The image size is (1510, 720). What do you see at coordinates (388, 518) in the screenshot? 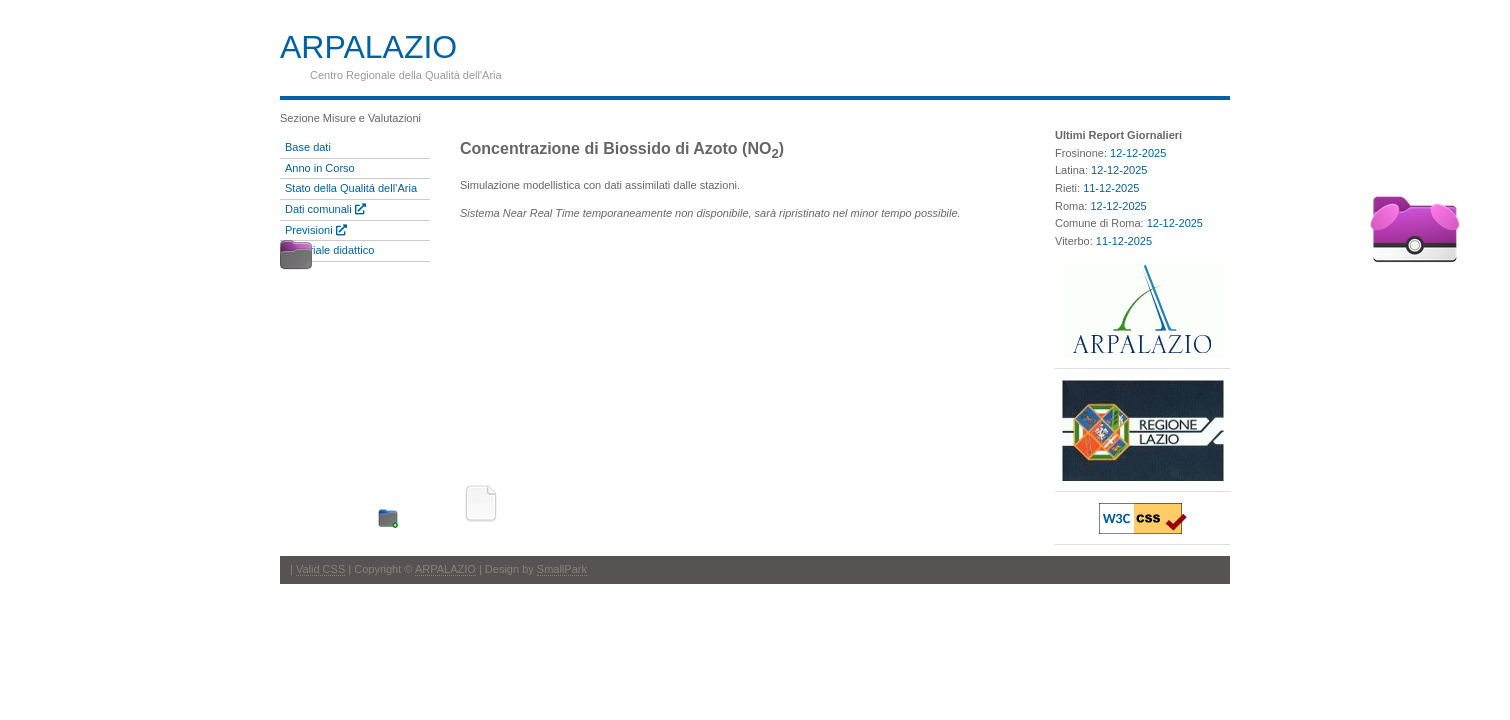
I see `create a new folder` at bounding box center [388, 518].